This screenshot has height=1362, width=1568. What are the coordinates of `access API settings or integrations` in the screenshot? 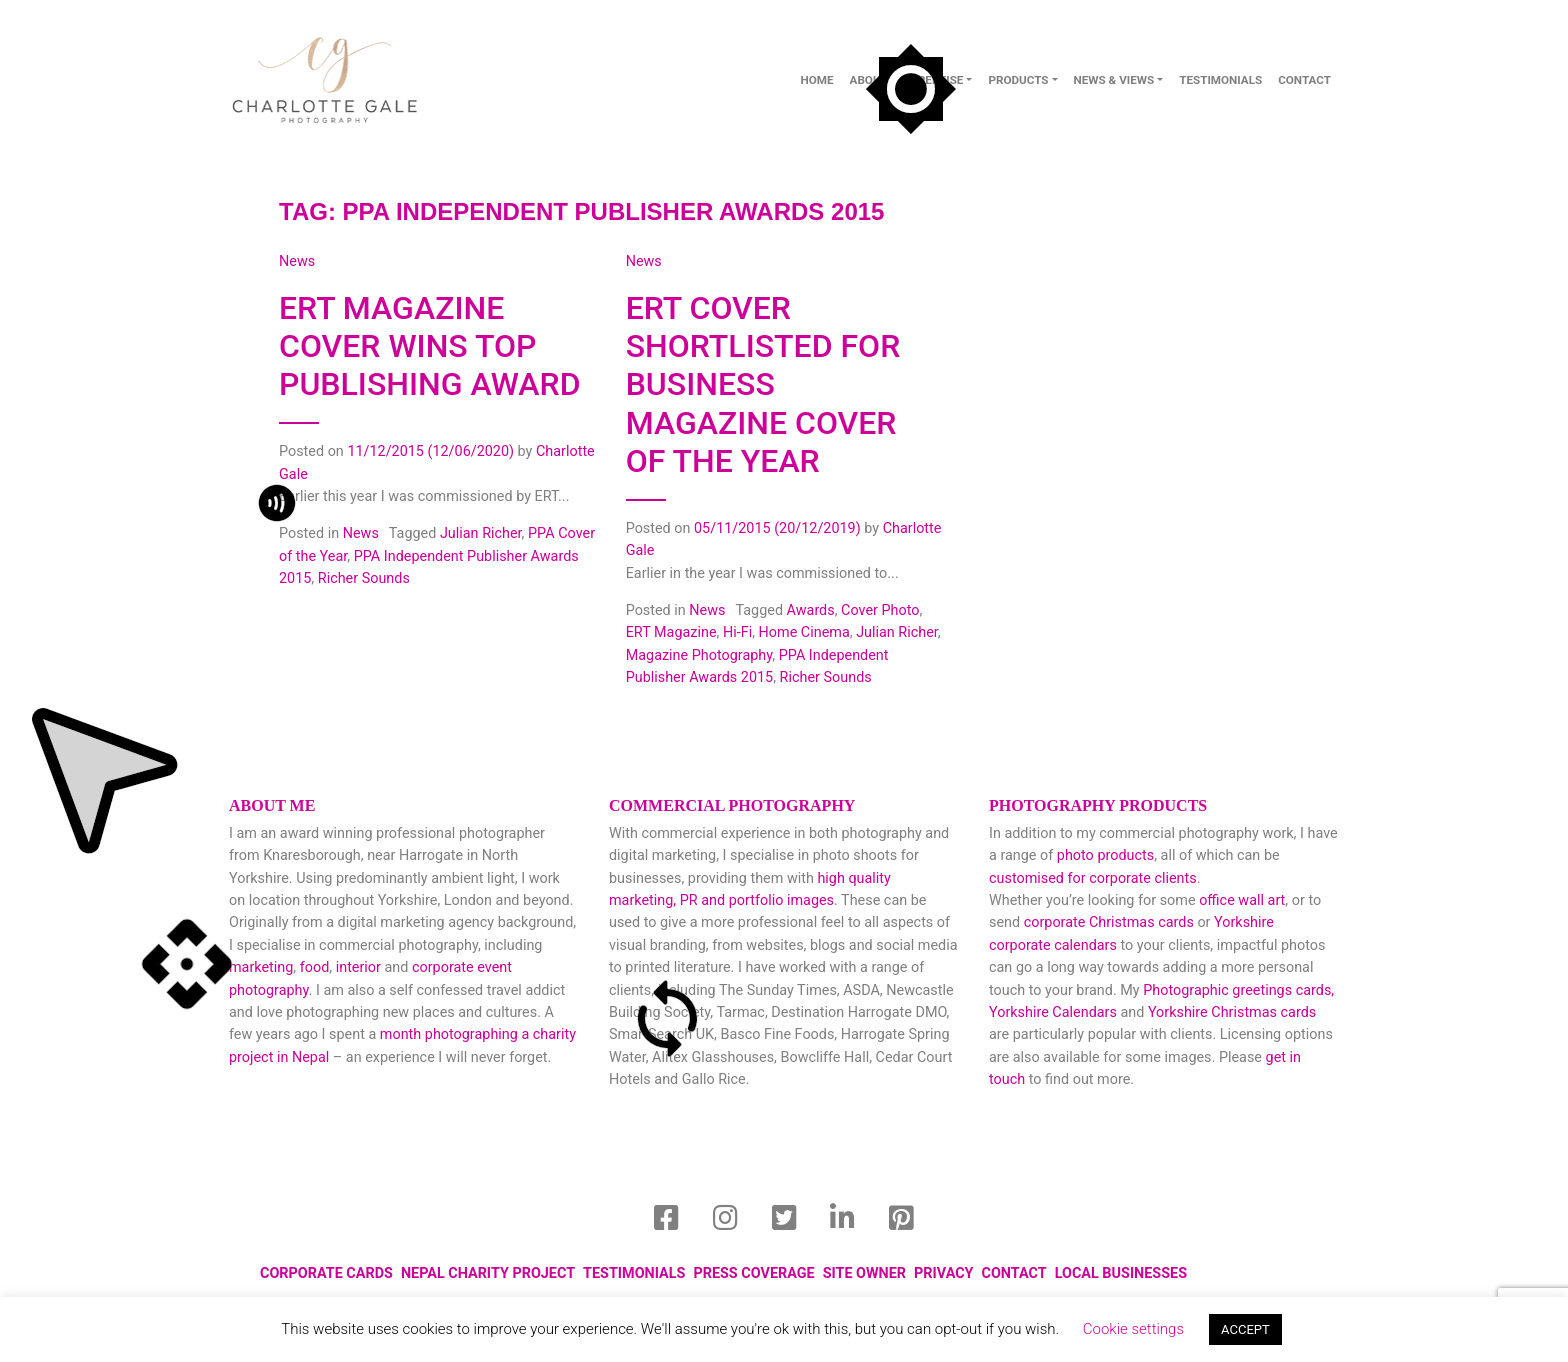 It's located at (187, 964).